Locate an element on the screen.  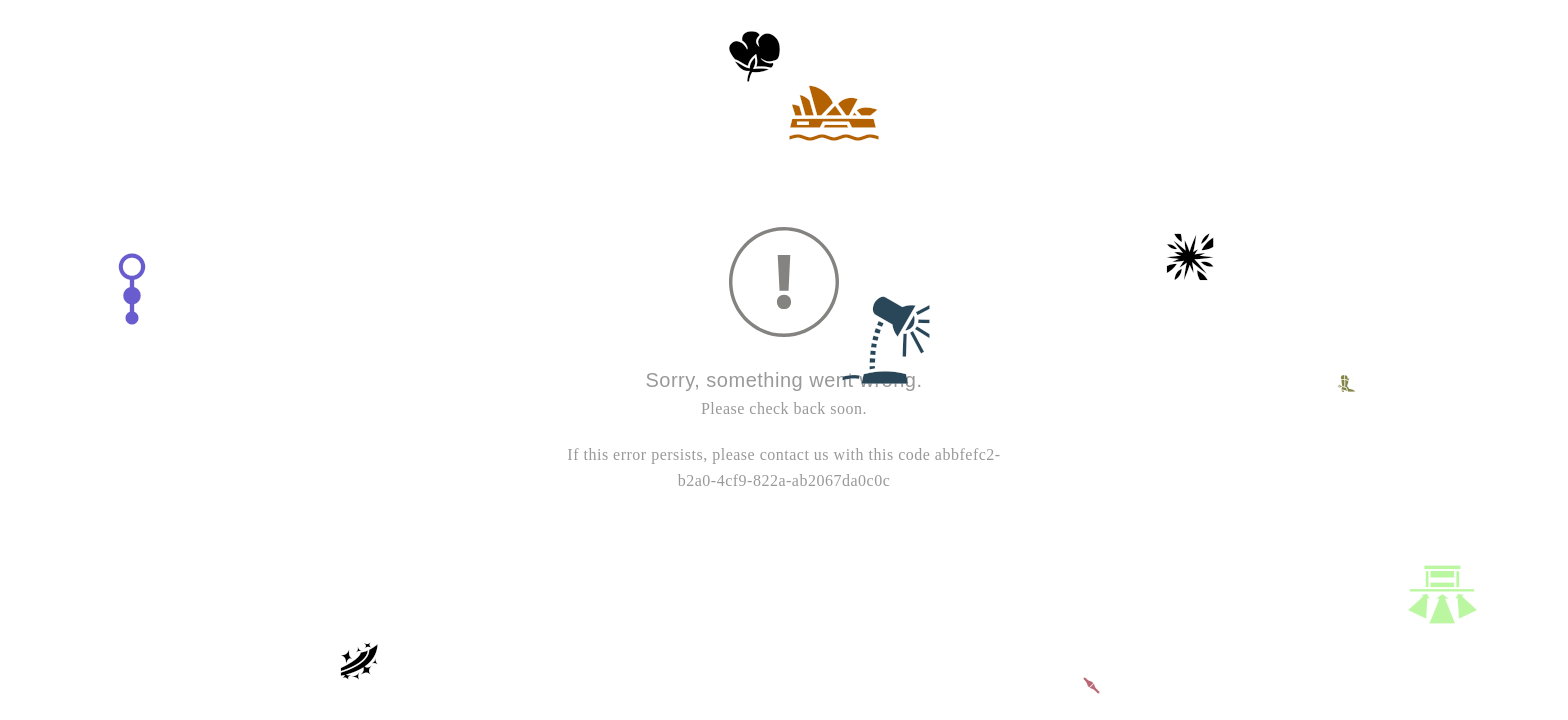
indicates cotton or natural fiber material is located at coordinates (754, 56).